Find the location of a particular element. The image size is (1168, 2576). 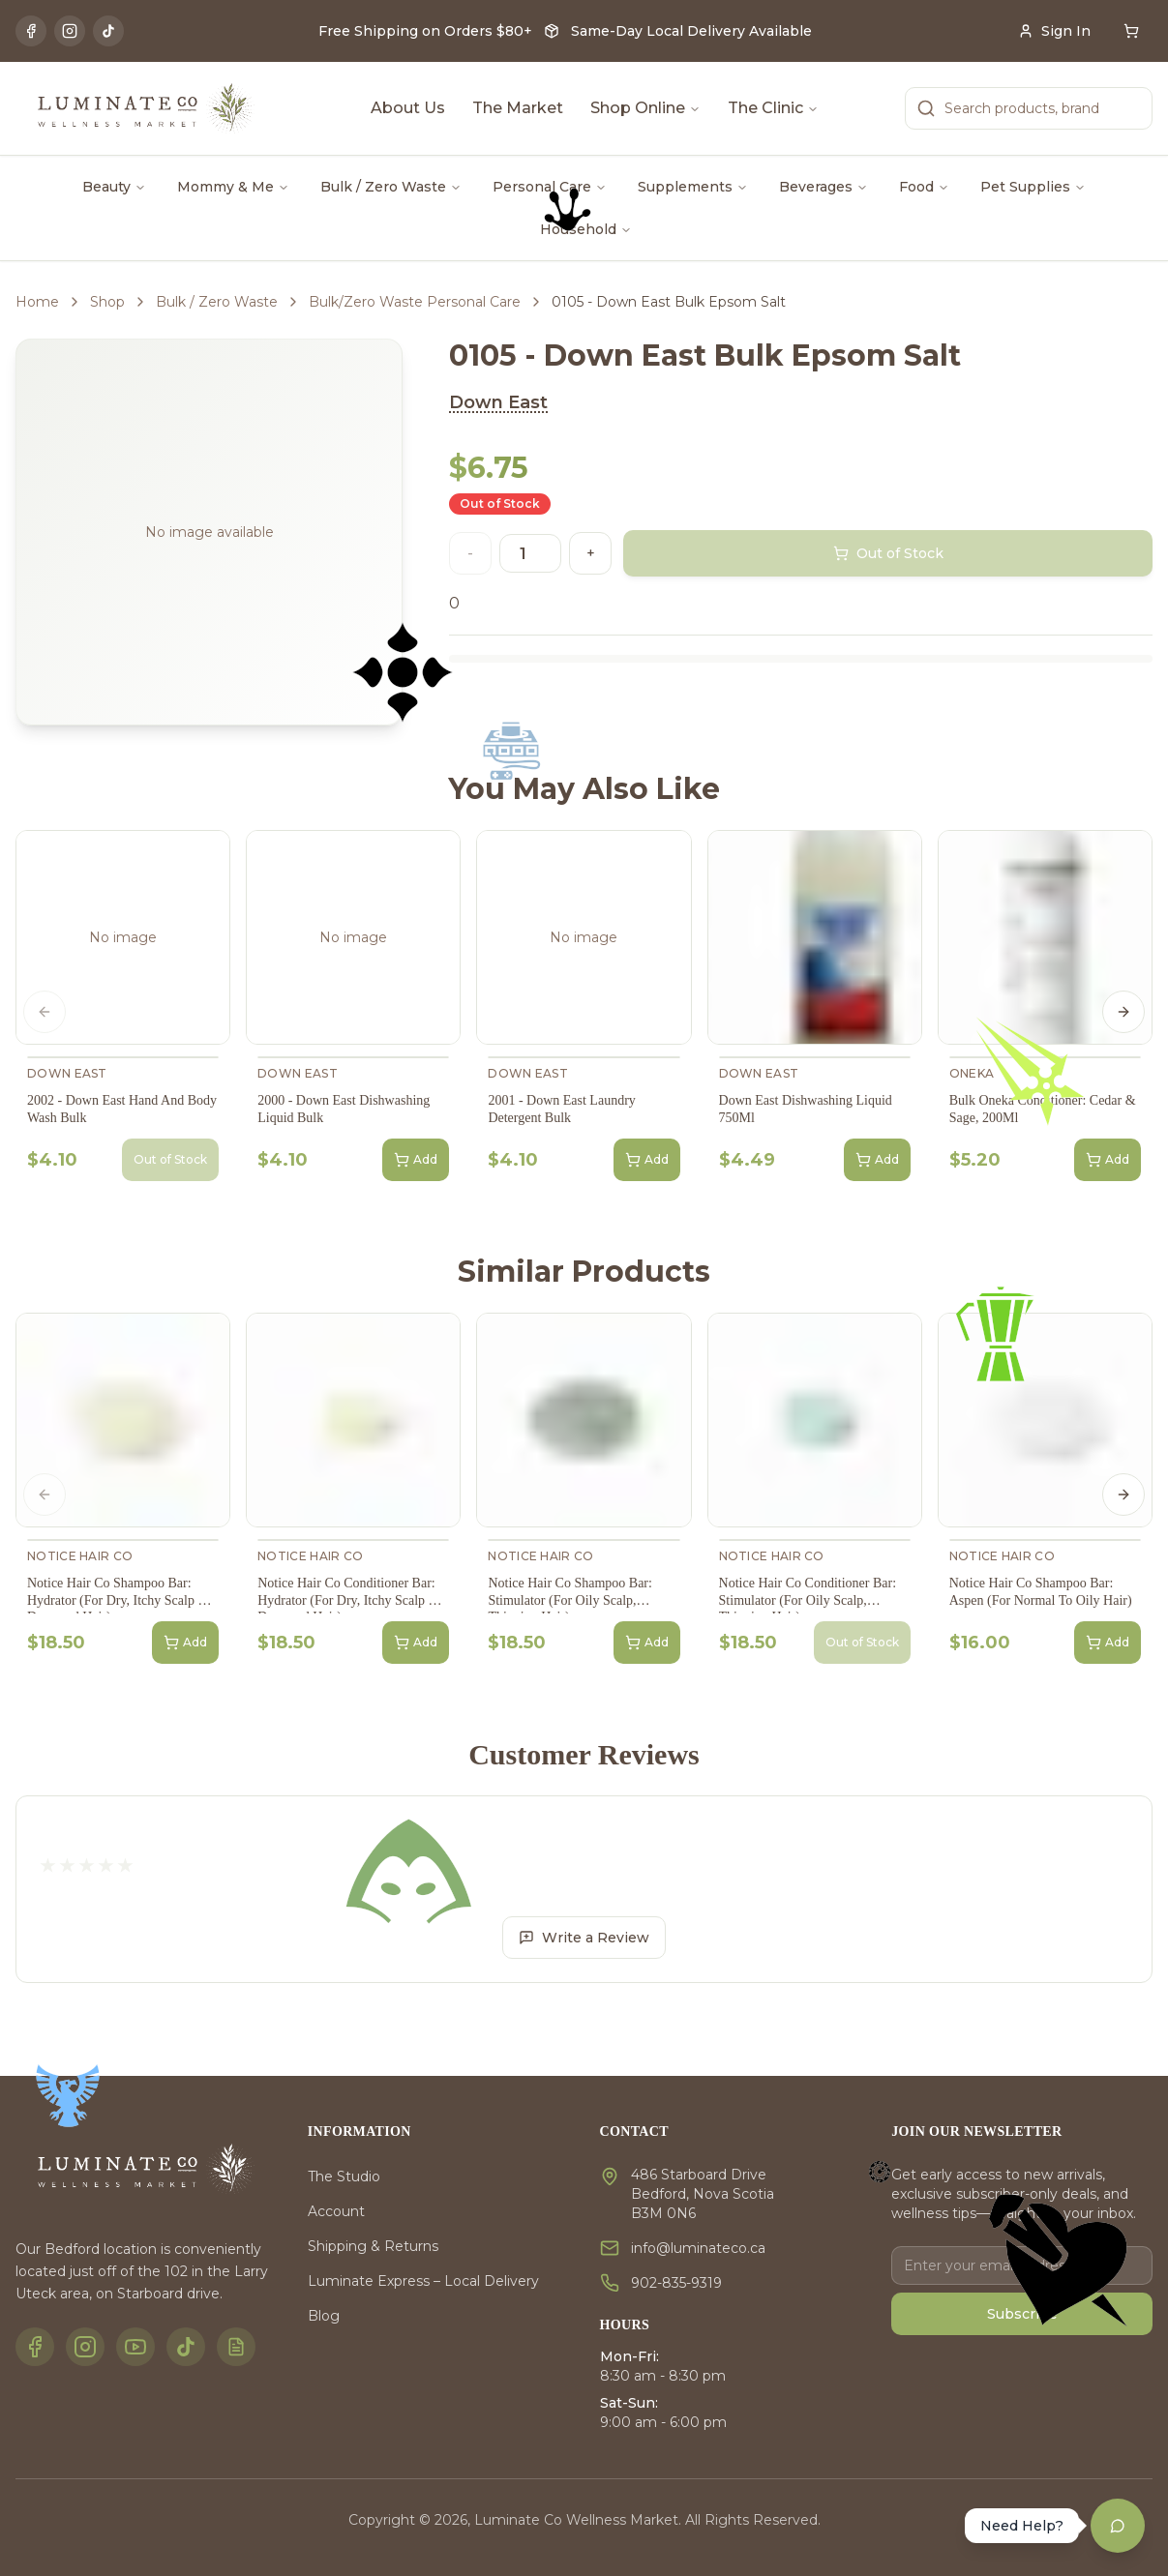

access gaming features or game center is located at coordinates (511, 750).